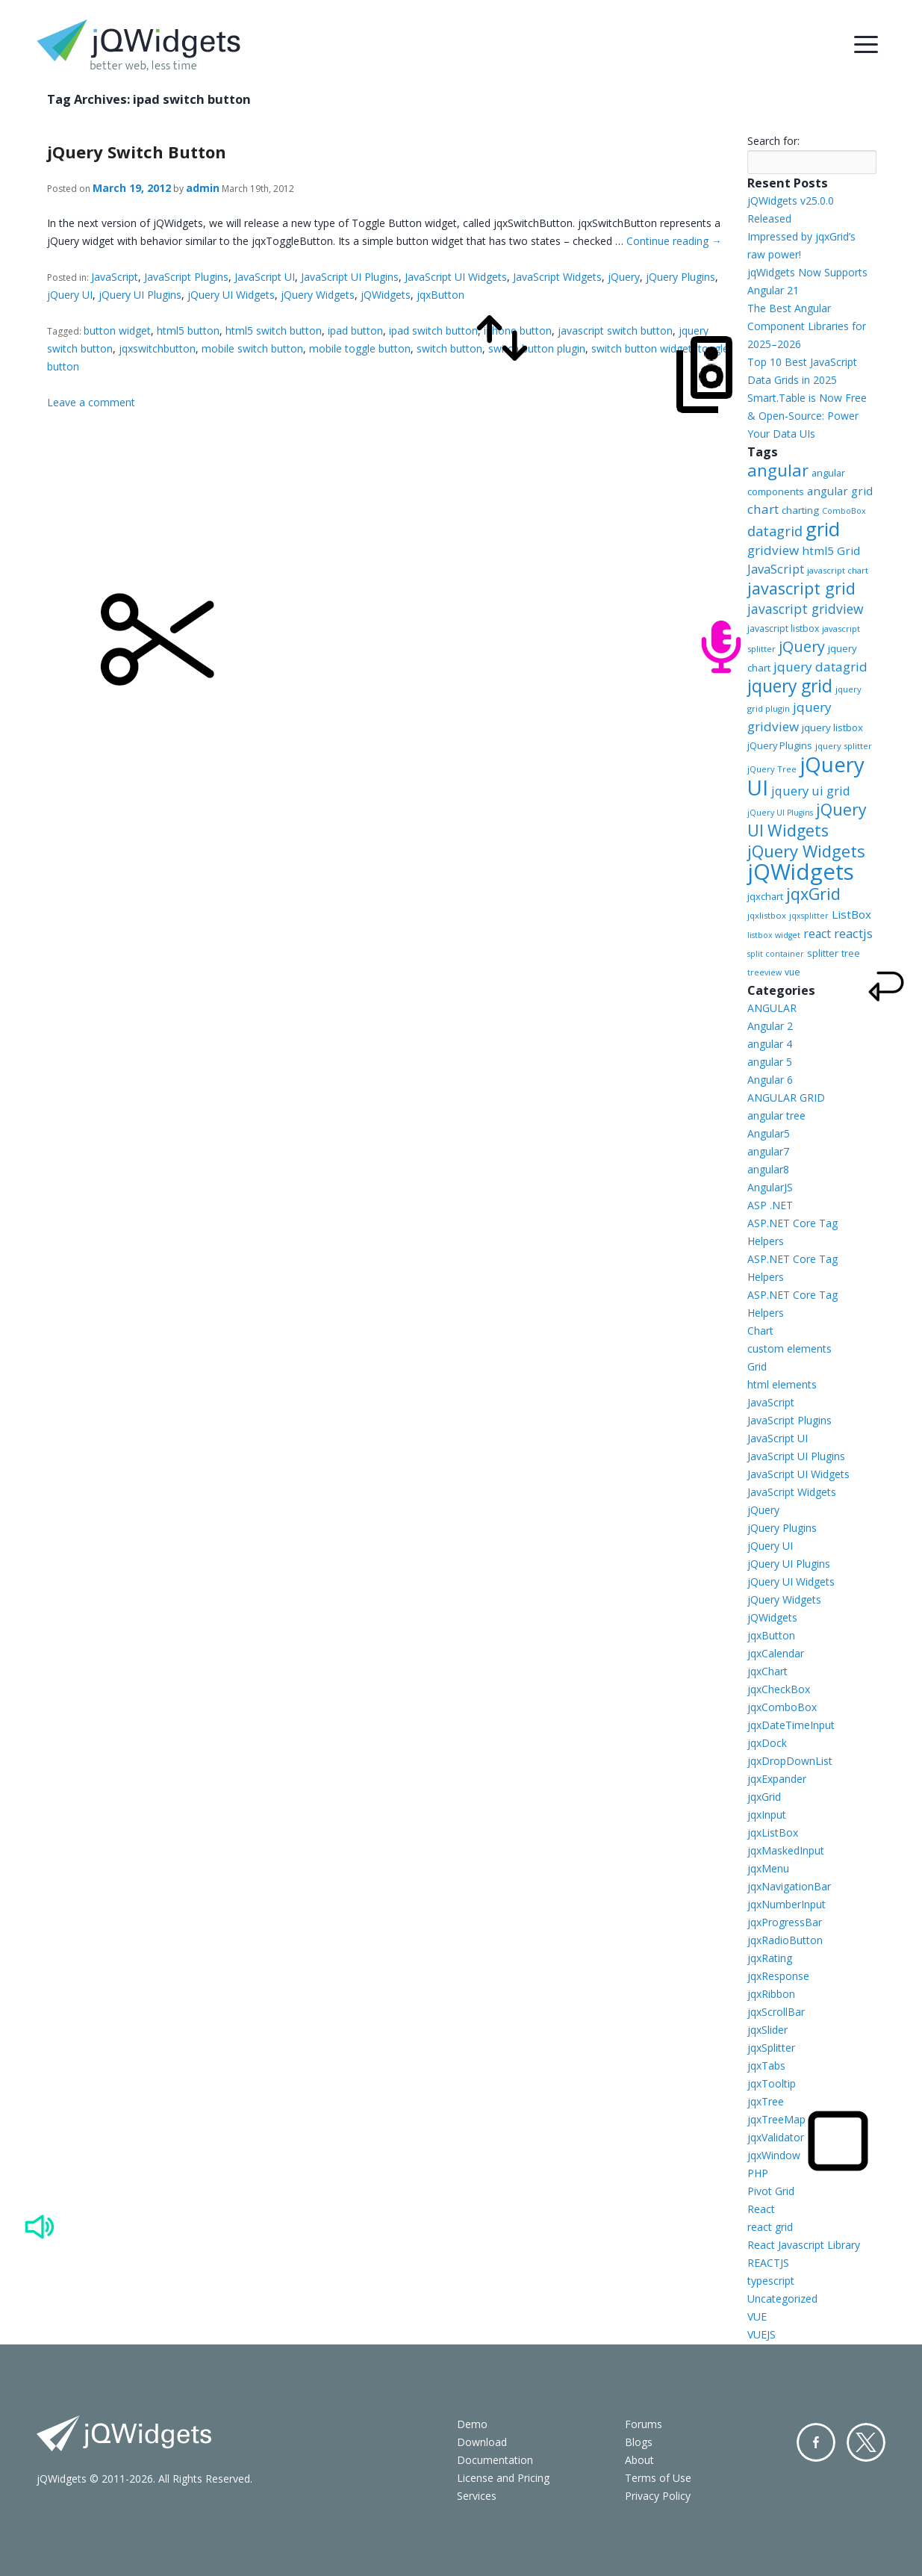 This screenshot has width=922, height=2576. Describe the element at coordinates (704, 374) in the screenshot. I see `access speaker group settings` at that location.